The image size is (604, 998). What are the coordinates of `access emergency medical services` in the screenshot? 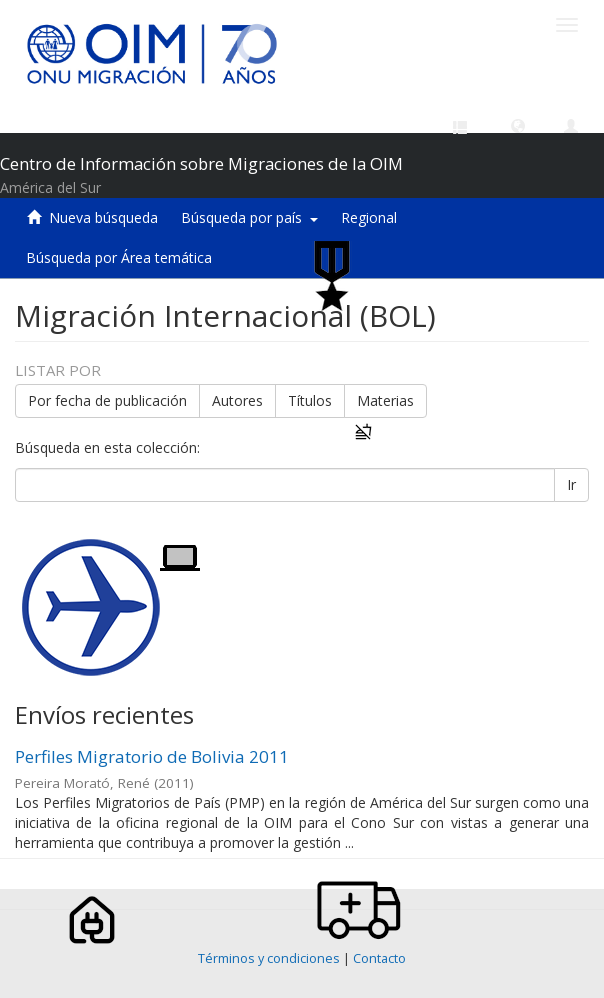 It's located at (356, 906).